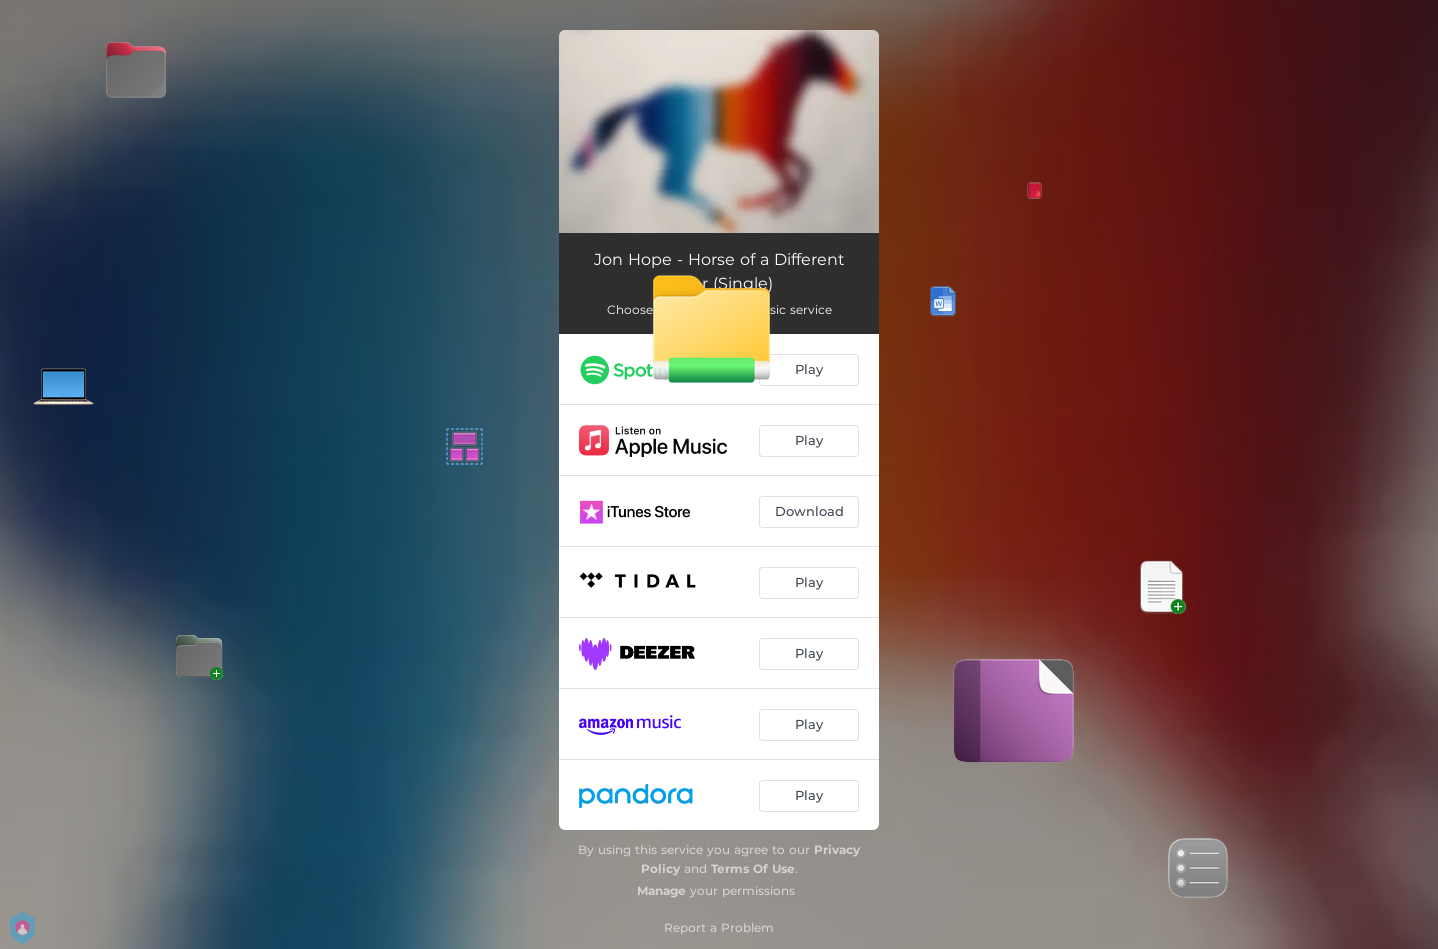 Image resolution: width=1438 pixels, height=949 pixels. I want to click on open a folder to view its contents, so click(136, 70).